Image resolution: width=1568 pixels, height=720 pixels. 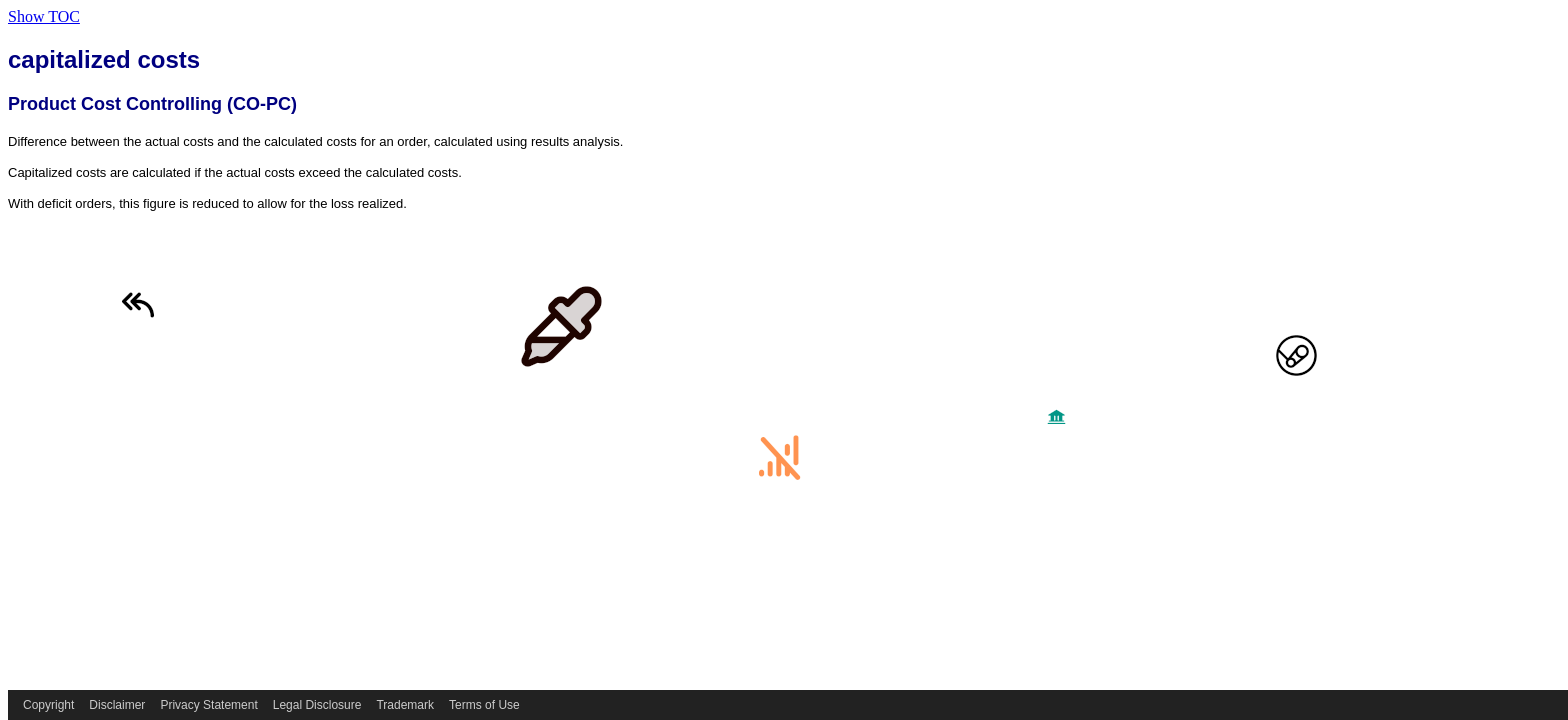 I want to click on access banking or financial services, so click(x=1056, y=417).